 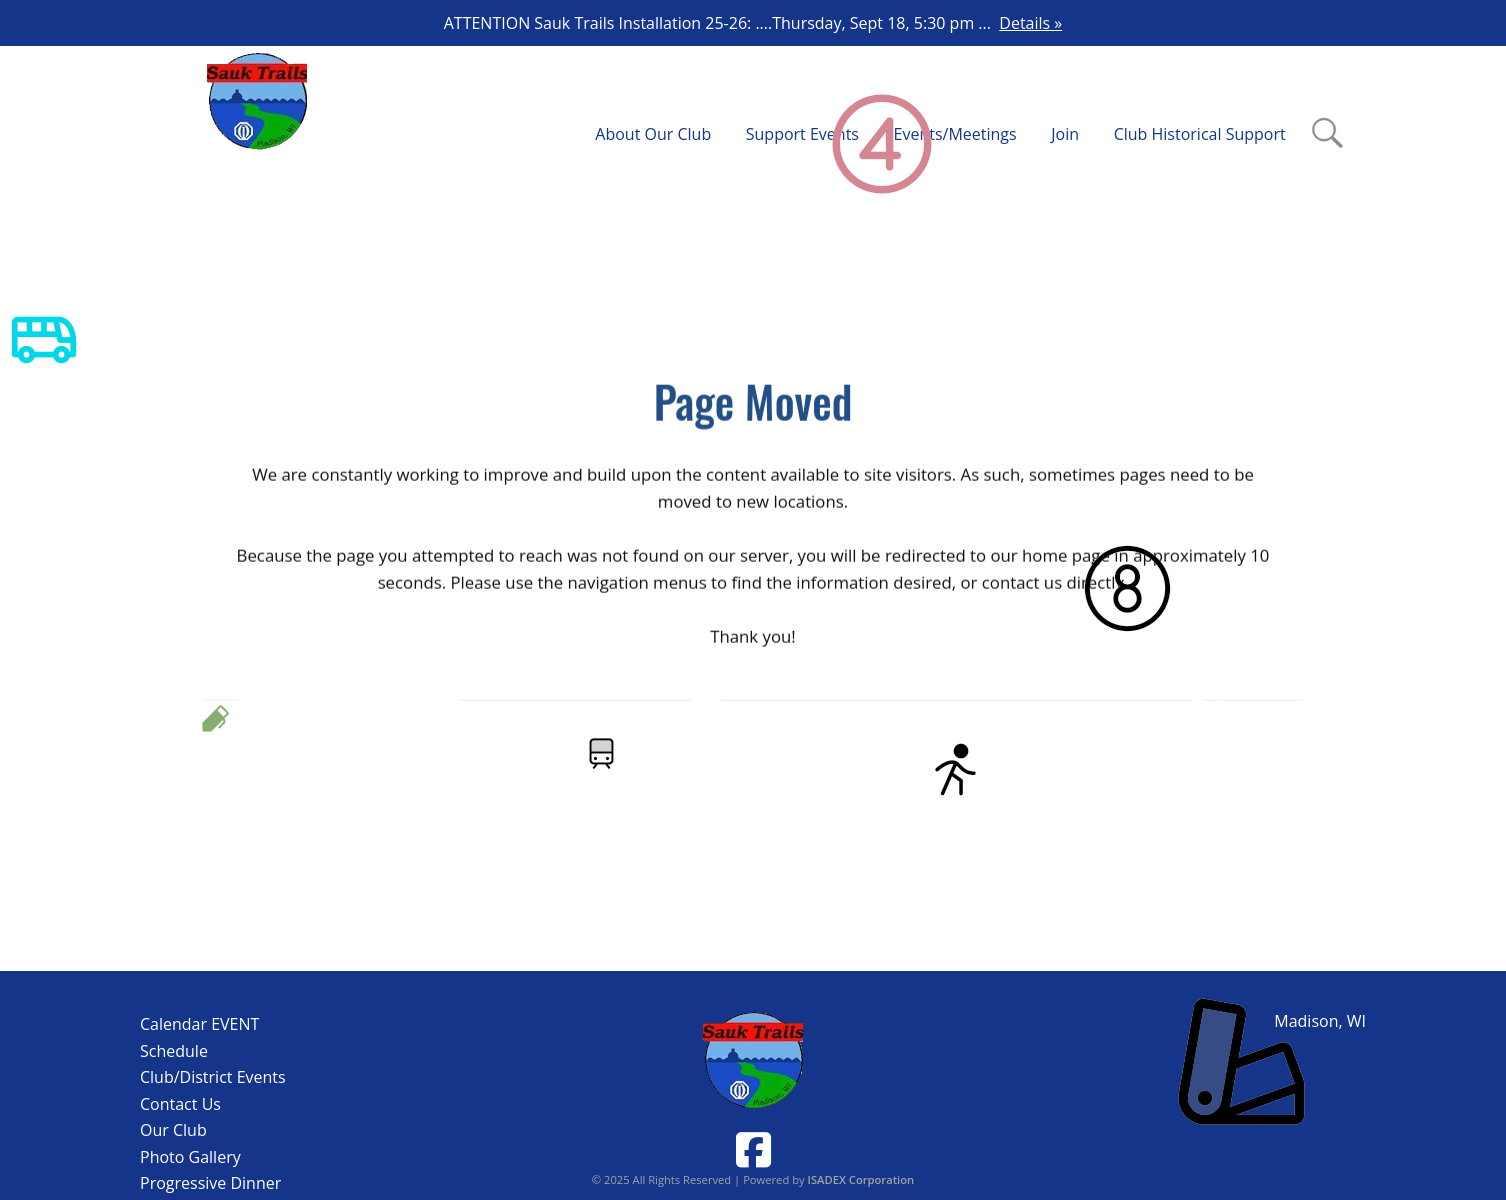 What do you see at coordinates (882, 144) in the screenshot?
I see `indicates step four in a multi-step process` at bounding box center [882, 144].